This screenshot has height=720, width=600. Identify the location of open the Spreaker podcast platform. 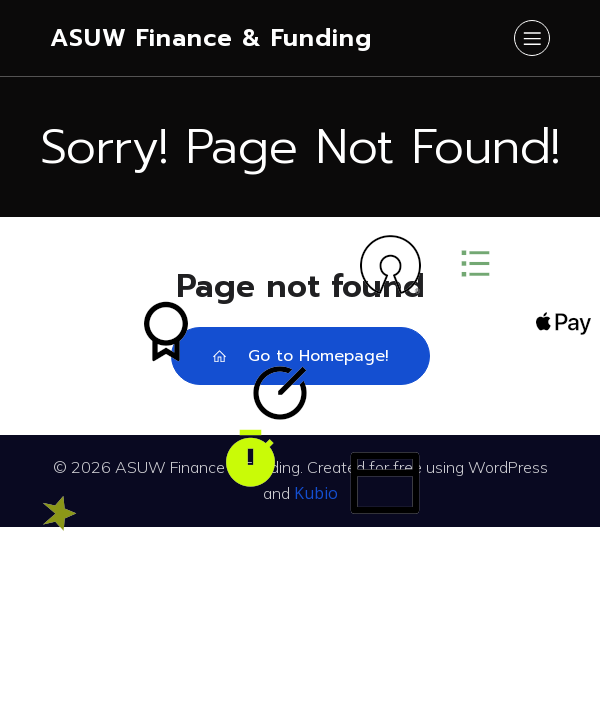
(59, 513).